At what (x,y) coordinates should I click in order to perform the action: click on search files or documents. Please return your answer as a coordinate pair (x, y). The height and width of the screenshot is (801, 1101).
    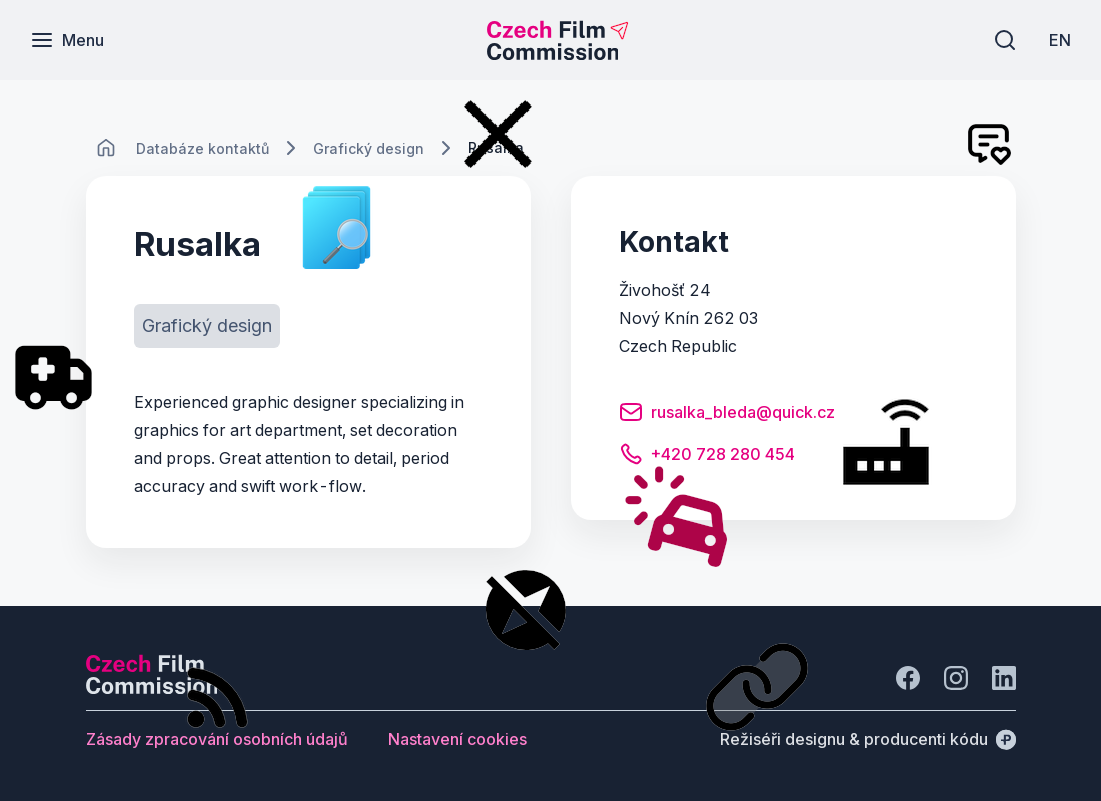
    Looking at the image, I should click on (336, 227).